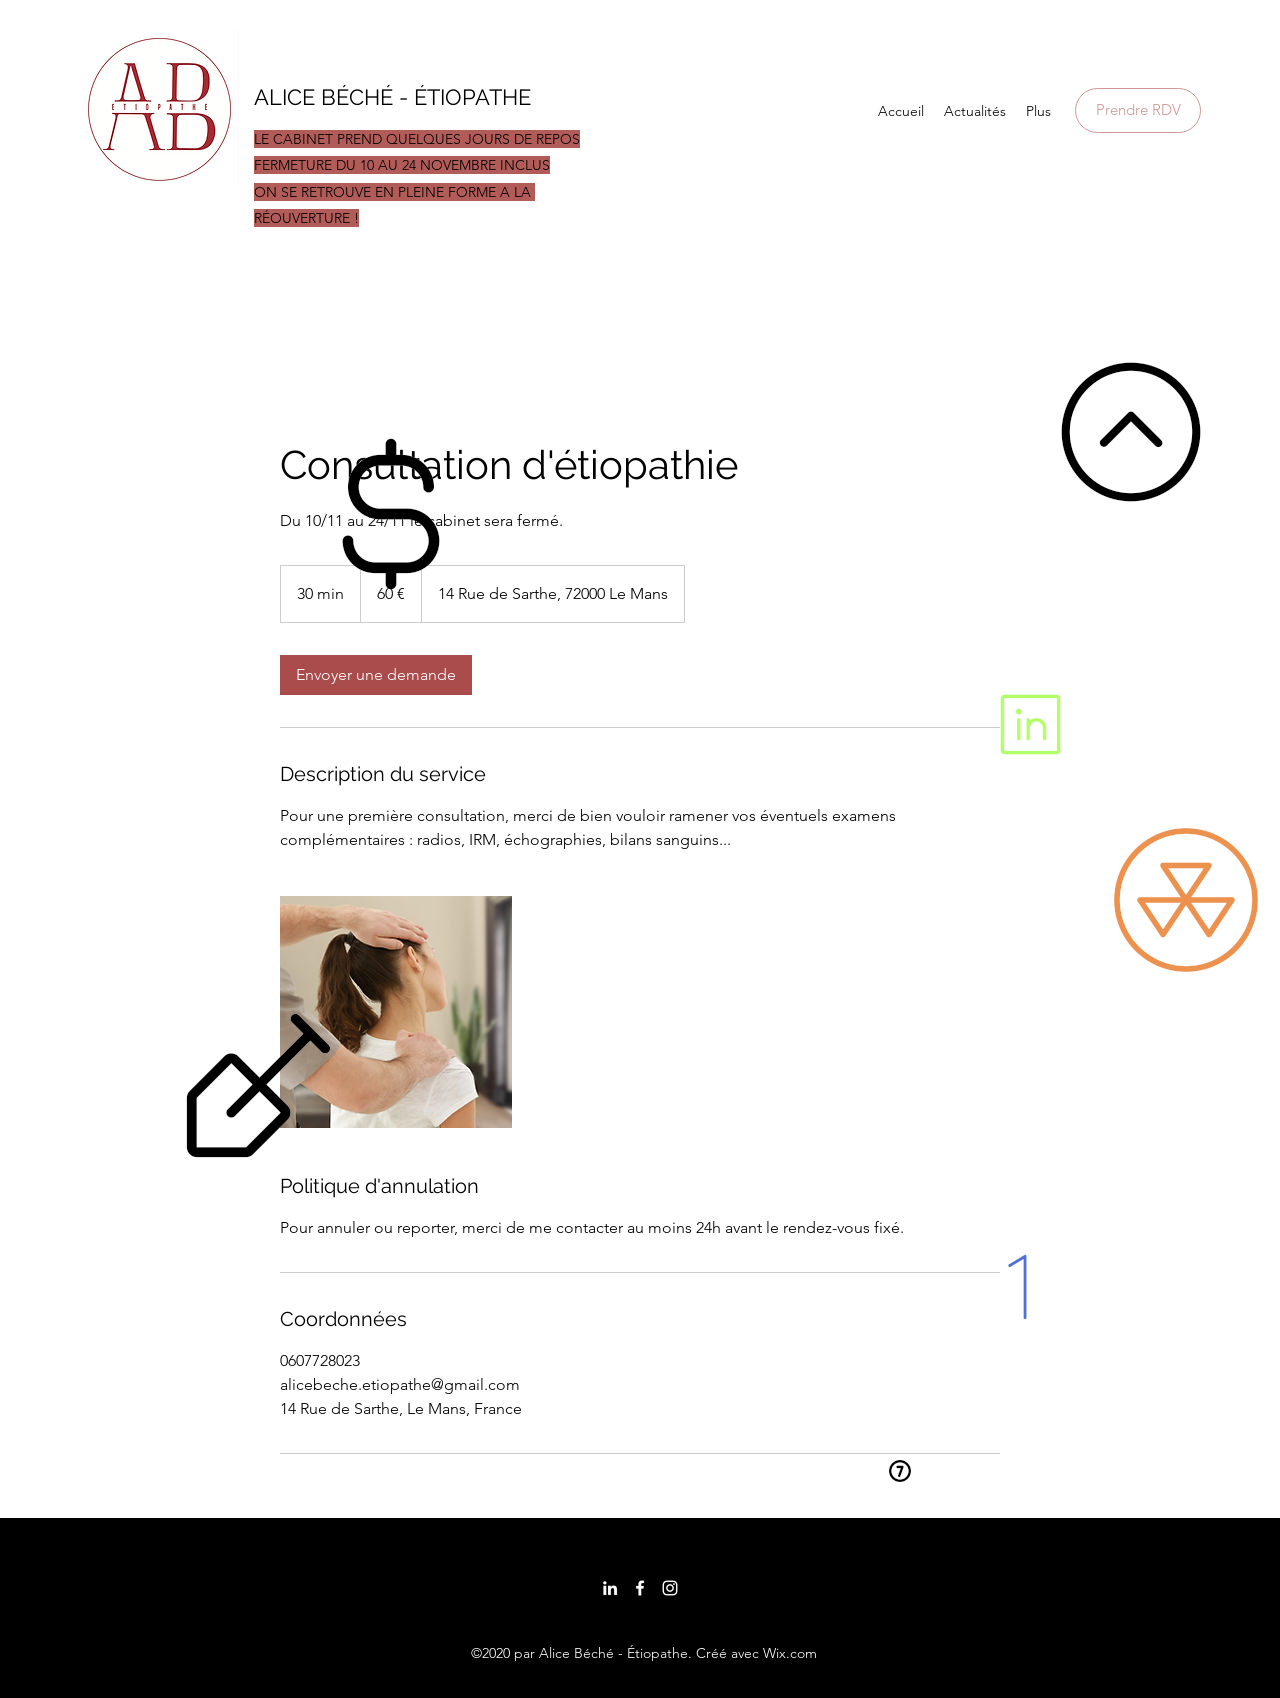  What do you see at coordinates (900, 1471) in the screenshot?
I see `indicates step 7 in a numbered sequence` at bounding box center [900, 1471].